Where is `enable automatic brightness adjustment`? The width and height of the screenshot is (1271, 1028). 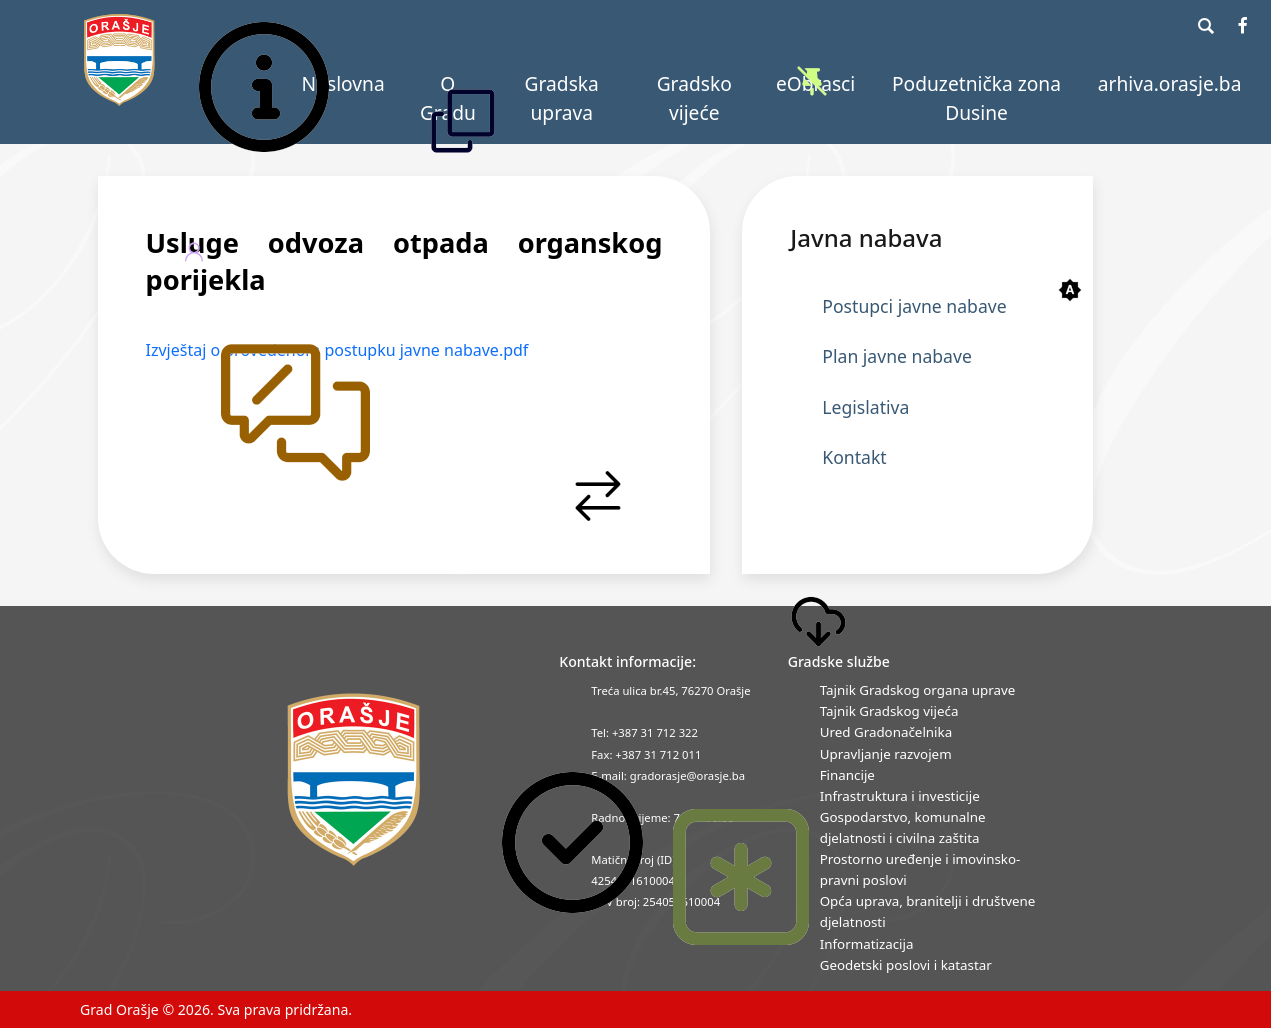
enable automatic brightness adjustment is located at coordinates (1070, 290).